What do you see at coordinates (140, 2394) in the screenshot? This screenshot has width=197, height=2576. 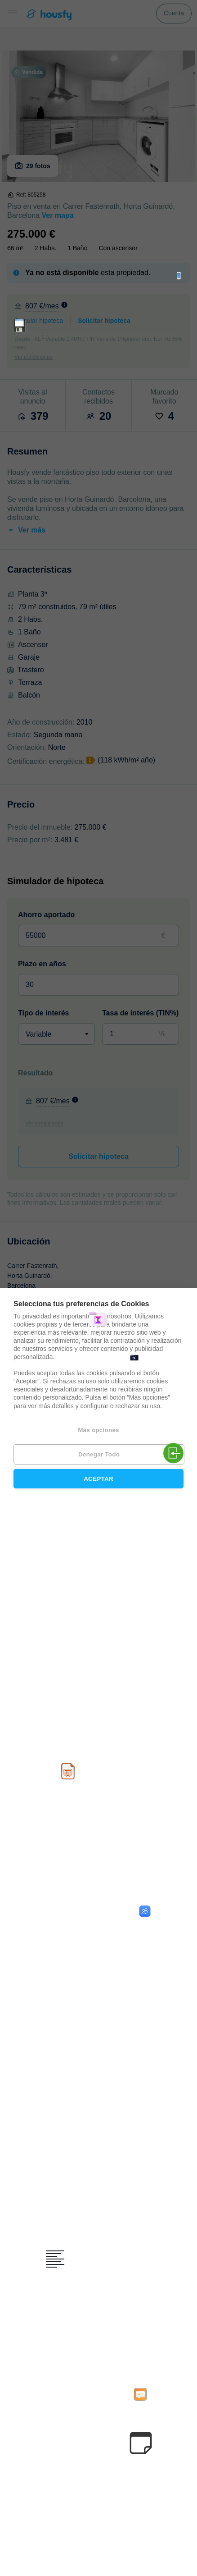 I see `open empathy messaging app` at bounding box center [140, 2394].